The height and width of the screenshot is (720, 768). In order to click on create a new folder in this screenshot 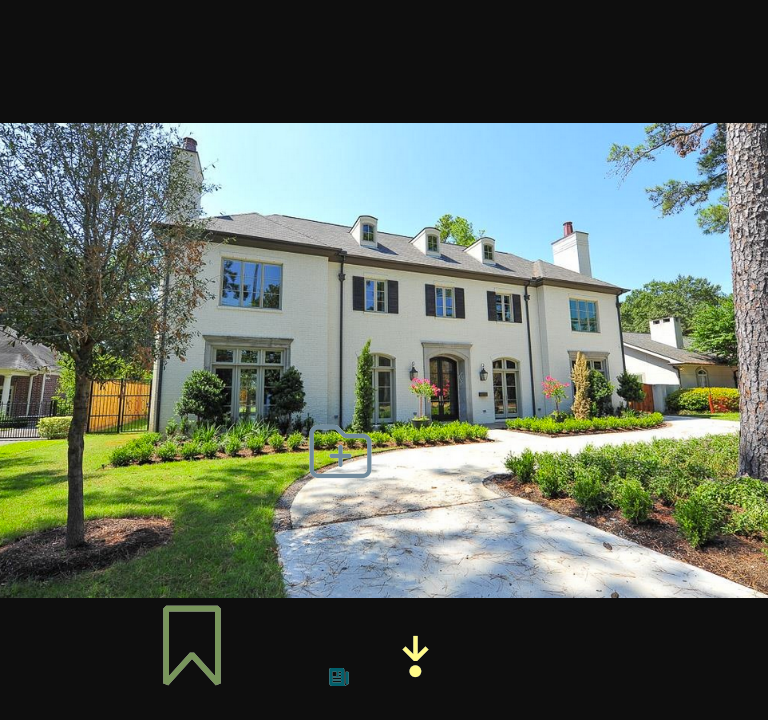, I will do `click(340, 451)`.